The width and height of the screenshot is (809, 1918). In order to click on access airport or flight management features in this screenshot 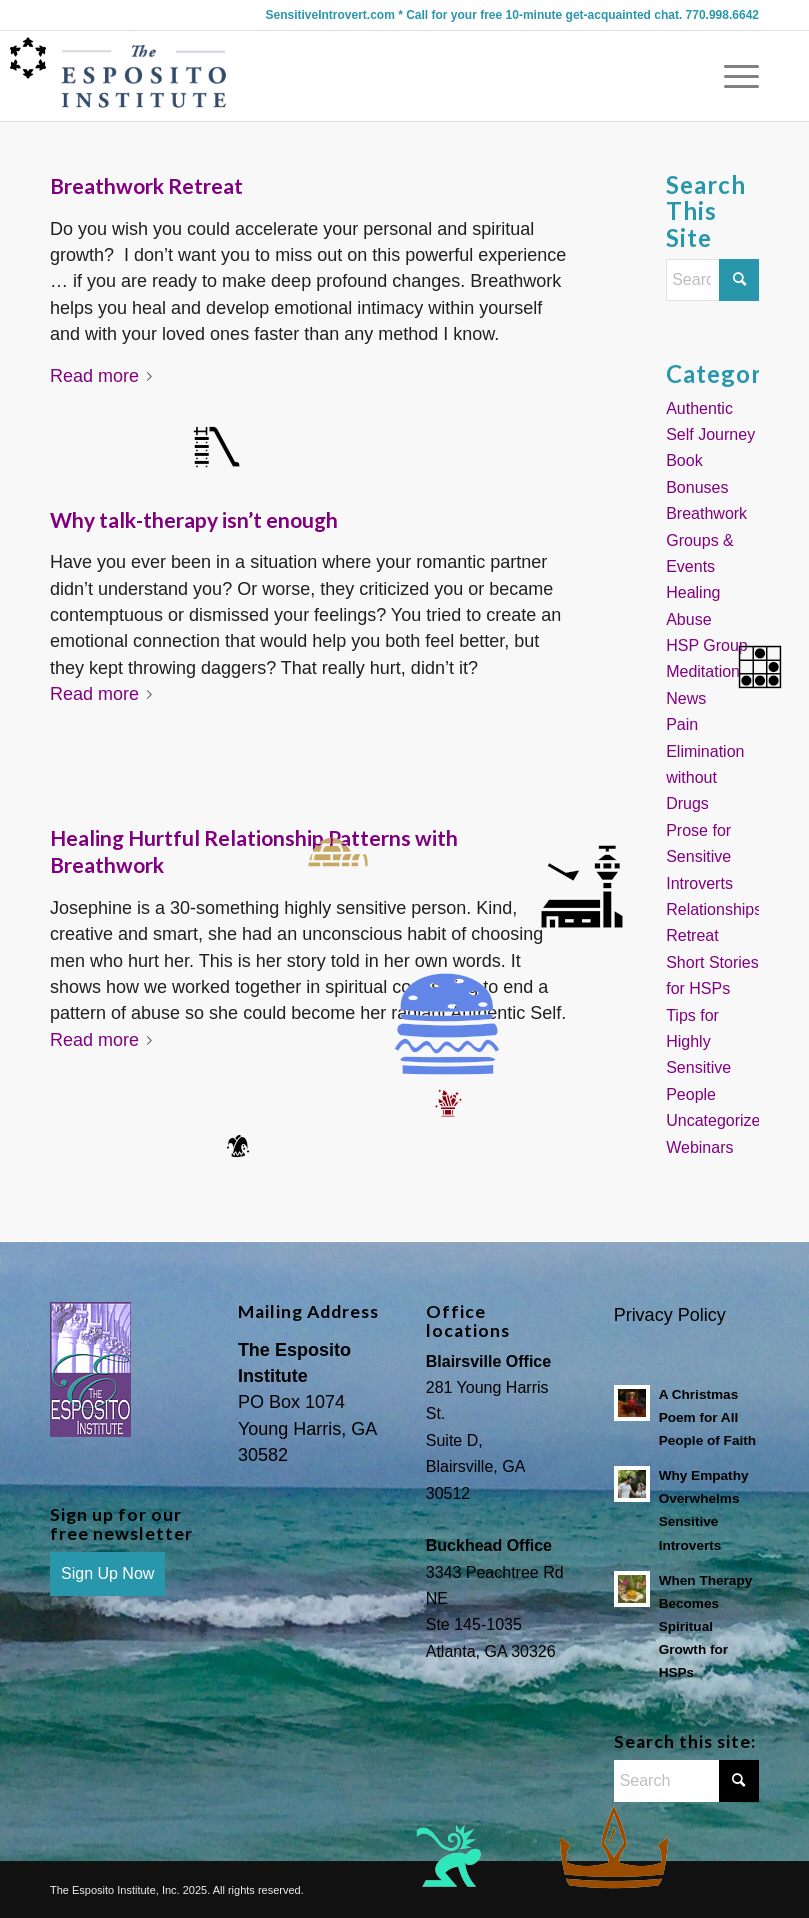, I will do `click(582, 887)`.